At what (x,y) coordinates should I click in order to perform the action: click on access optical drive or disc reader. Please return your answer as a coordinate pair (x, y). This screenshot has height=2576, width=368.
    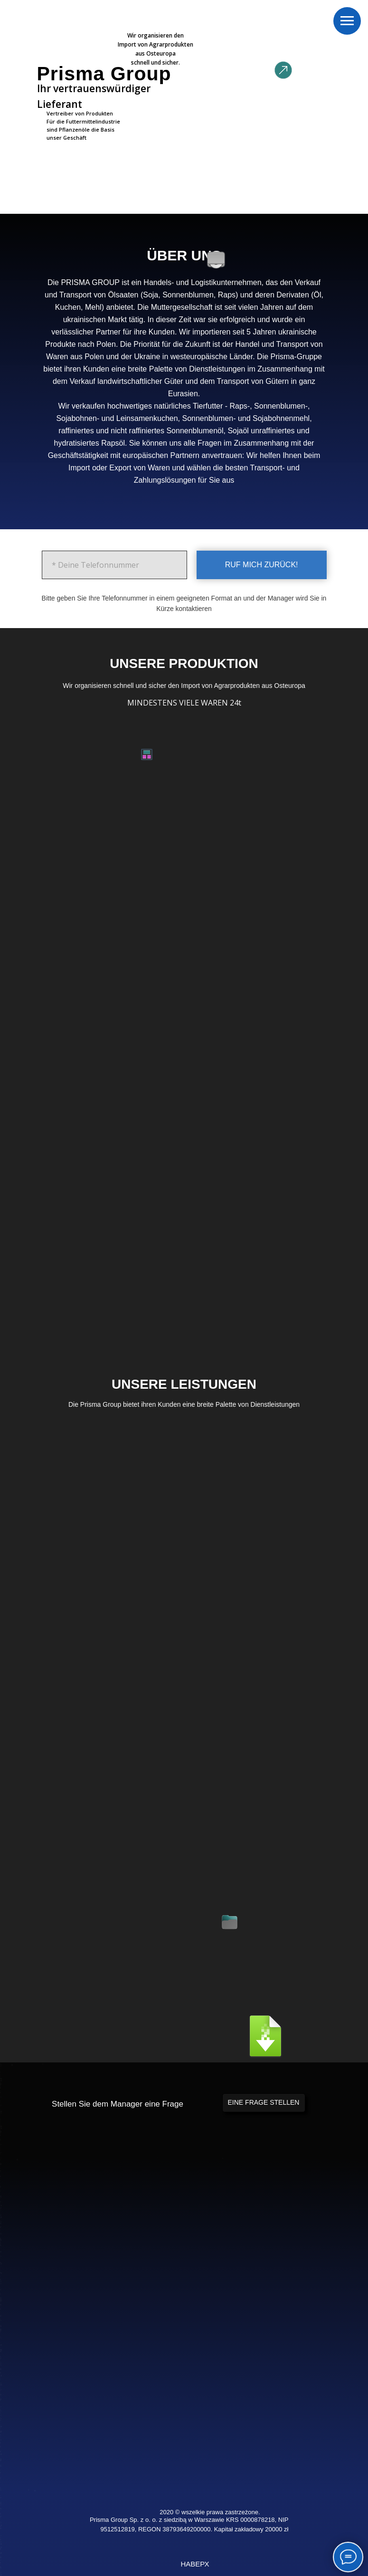
    Looking at the image, I should click on (216, 259).